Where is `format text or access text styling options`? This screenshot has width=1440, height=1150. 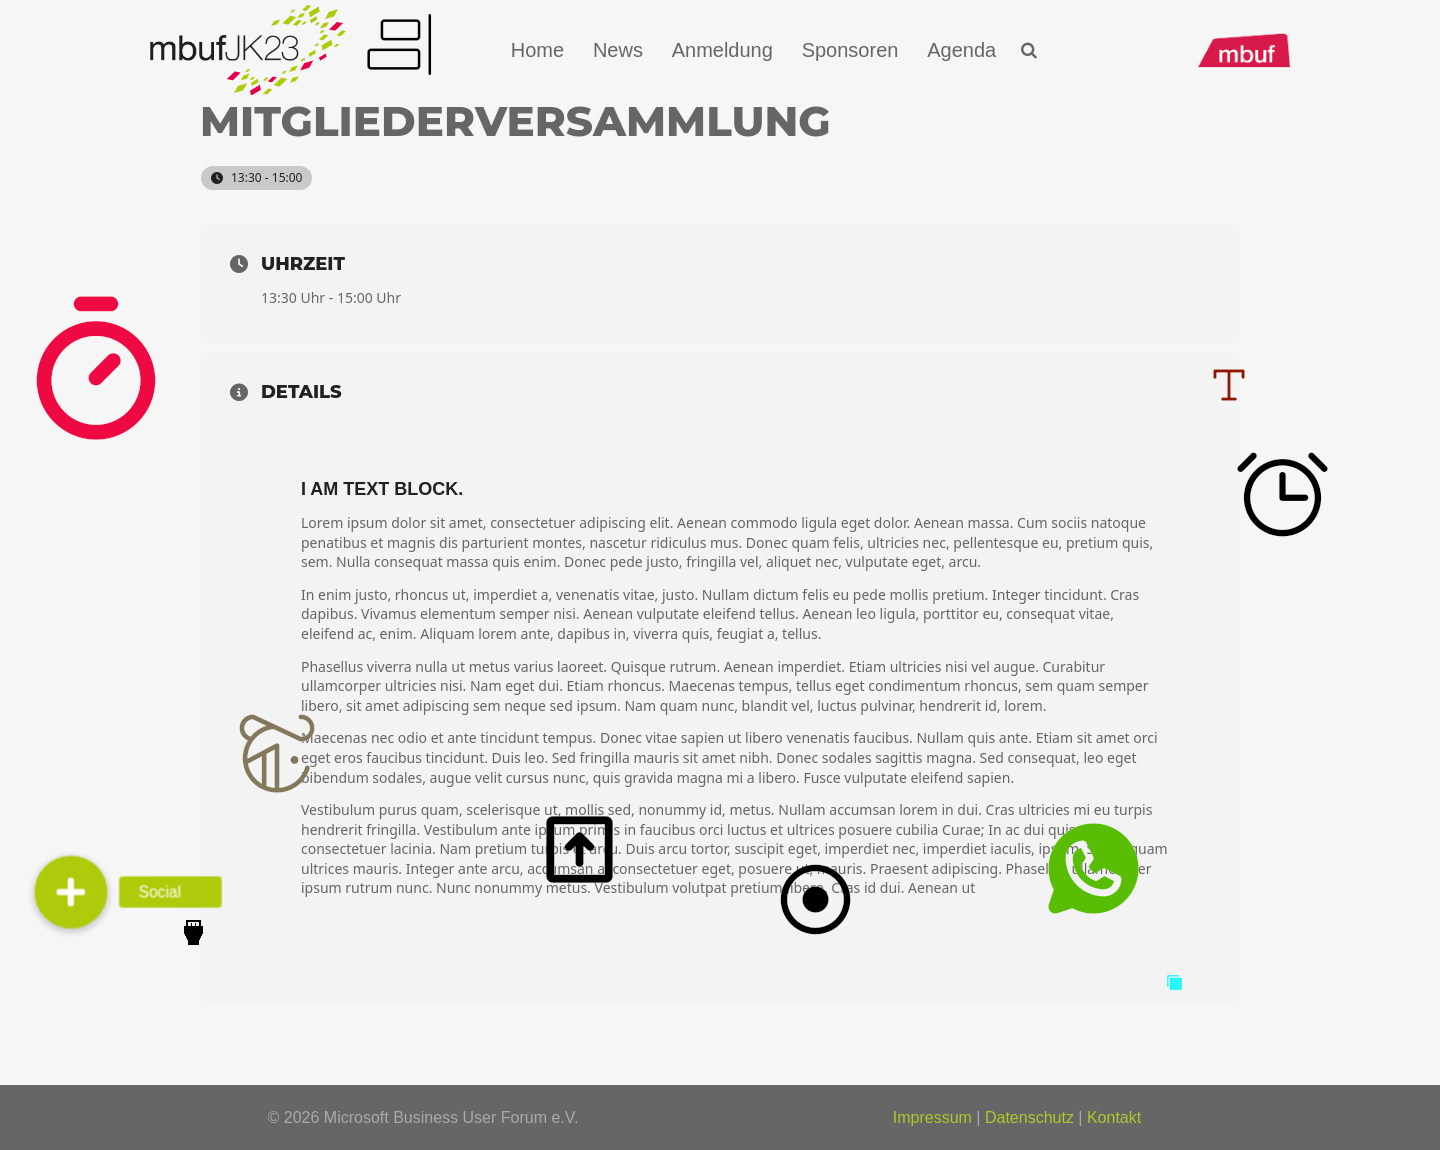 format text or access text styling options is located at coordinates (1229, 385).